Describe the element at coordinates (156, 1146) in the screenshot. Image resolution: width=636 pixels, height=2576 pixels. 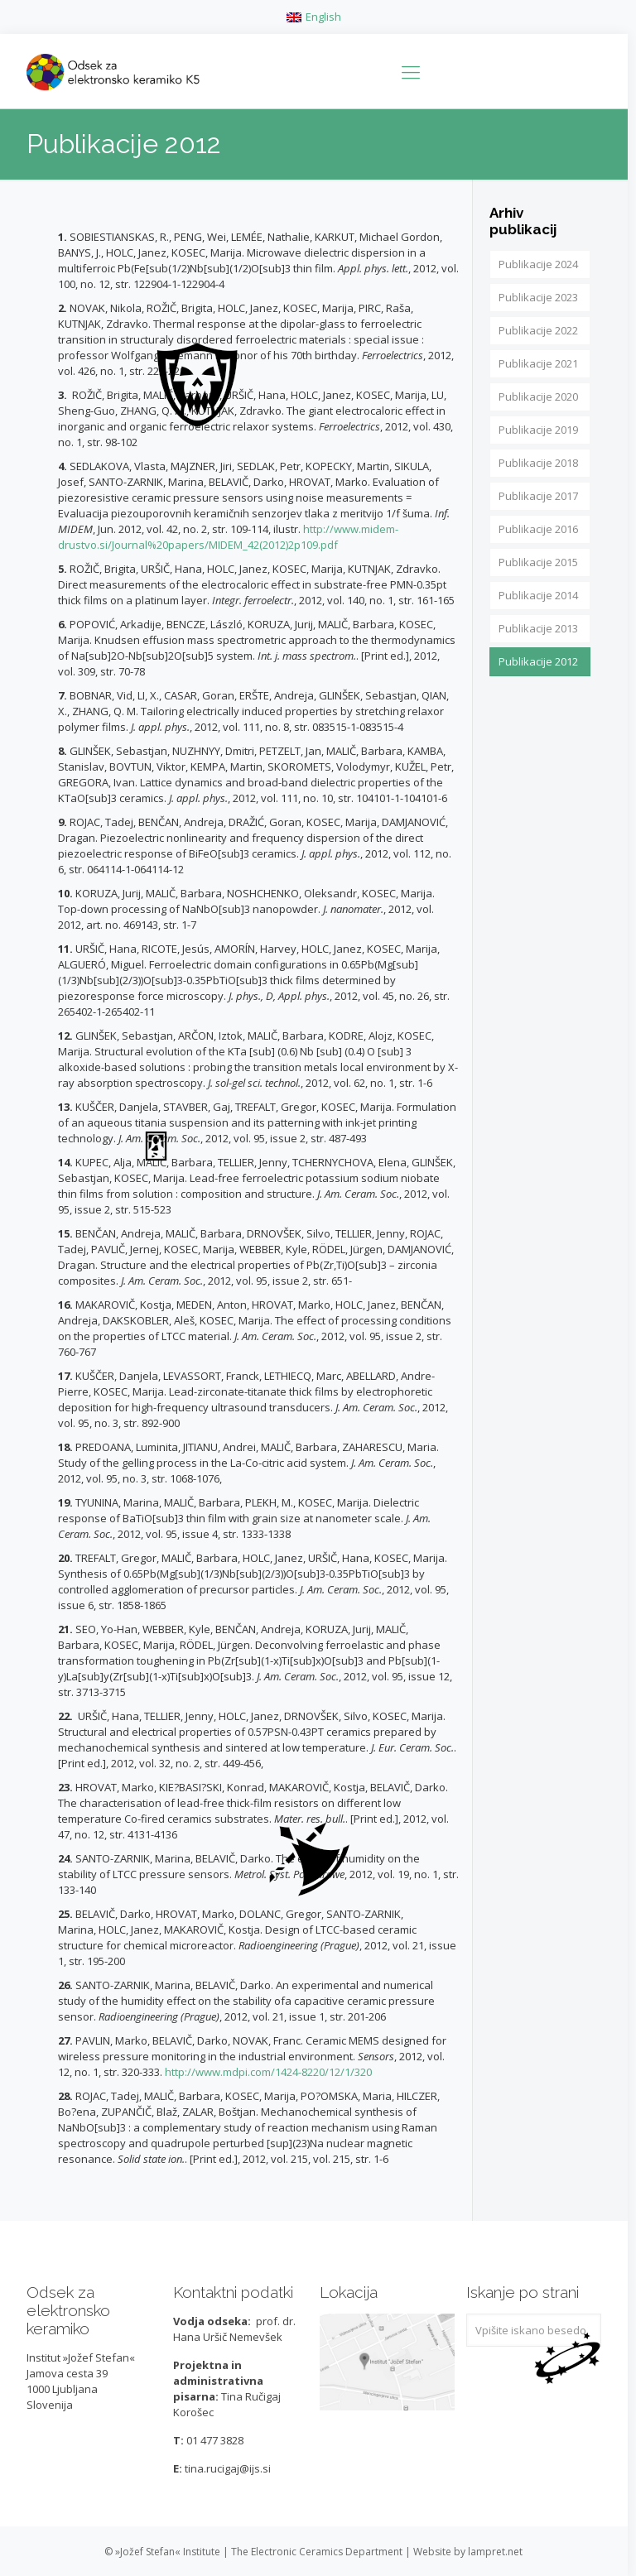
I see `view artwork or gallery` at that location.